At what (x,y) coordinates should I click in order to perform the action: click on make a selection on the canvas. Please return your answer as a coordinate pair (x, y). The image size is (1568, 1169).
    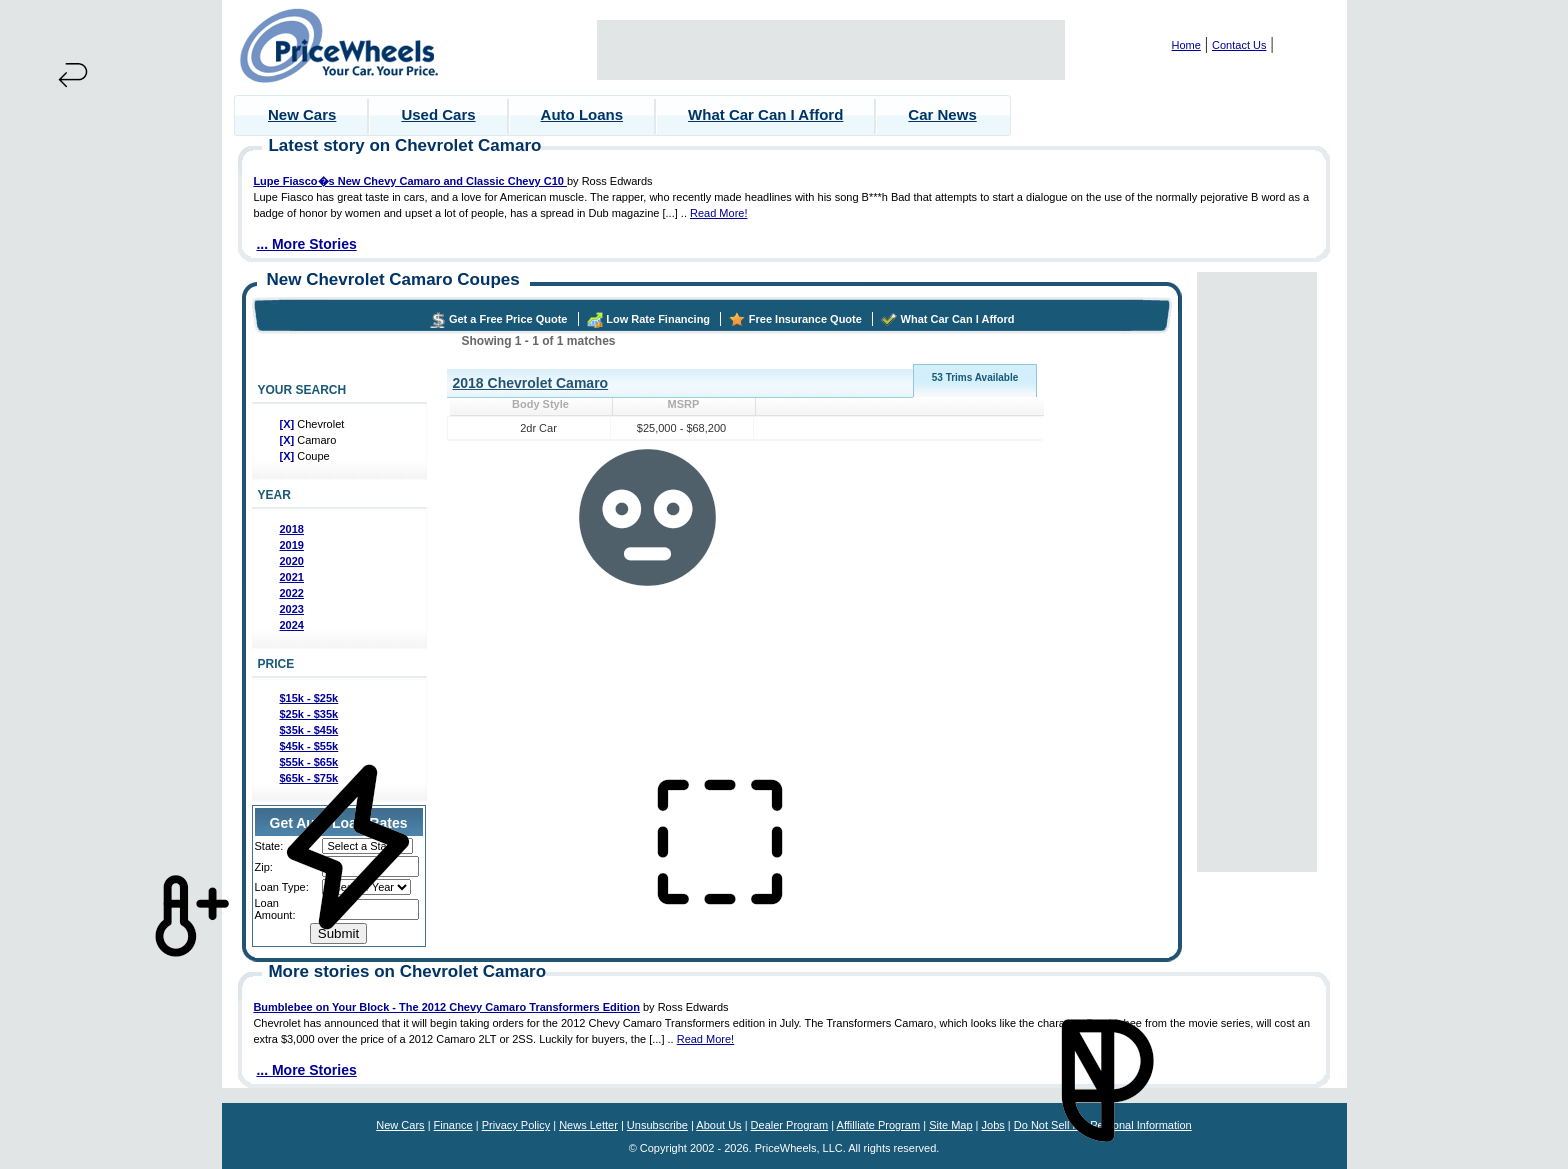
    Looking at the image, I should click on (720, 842).